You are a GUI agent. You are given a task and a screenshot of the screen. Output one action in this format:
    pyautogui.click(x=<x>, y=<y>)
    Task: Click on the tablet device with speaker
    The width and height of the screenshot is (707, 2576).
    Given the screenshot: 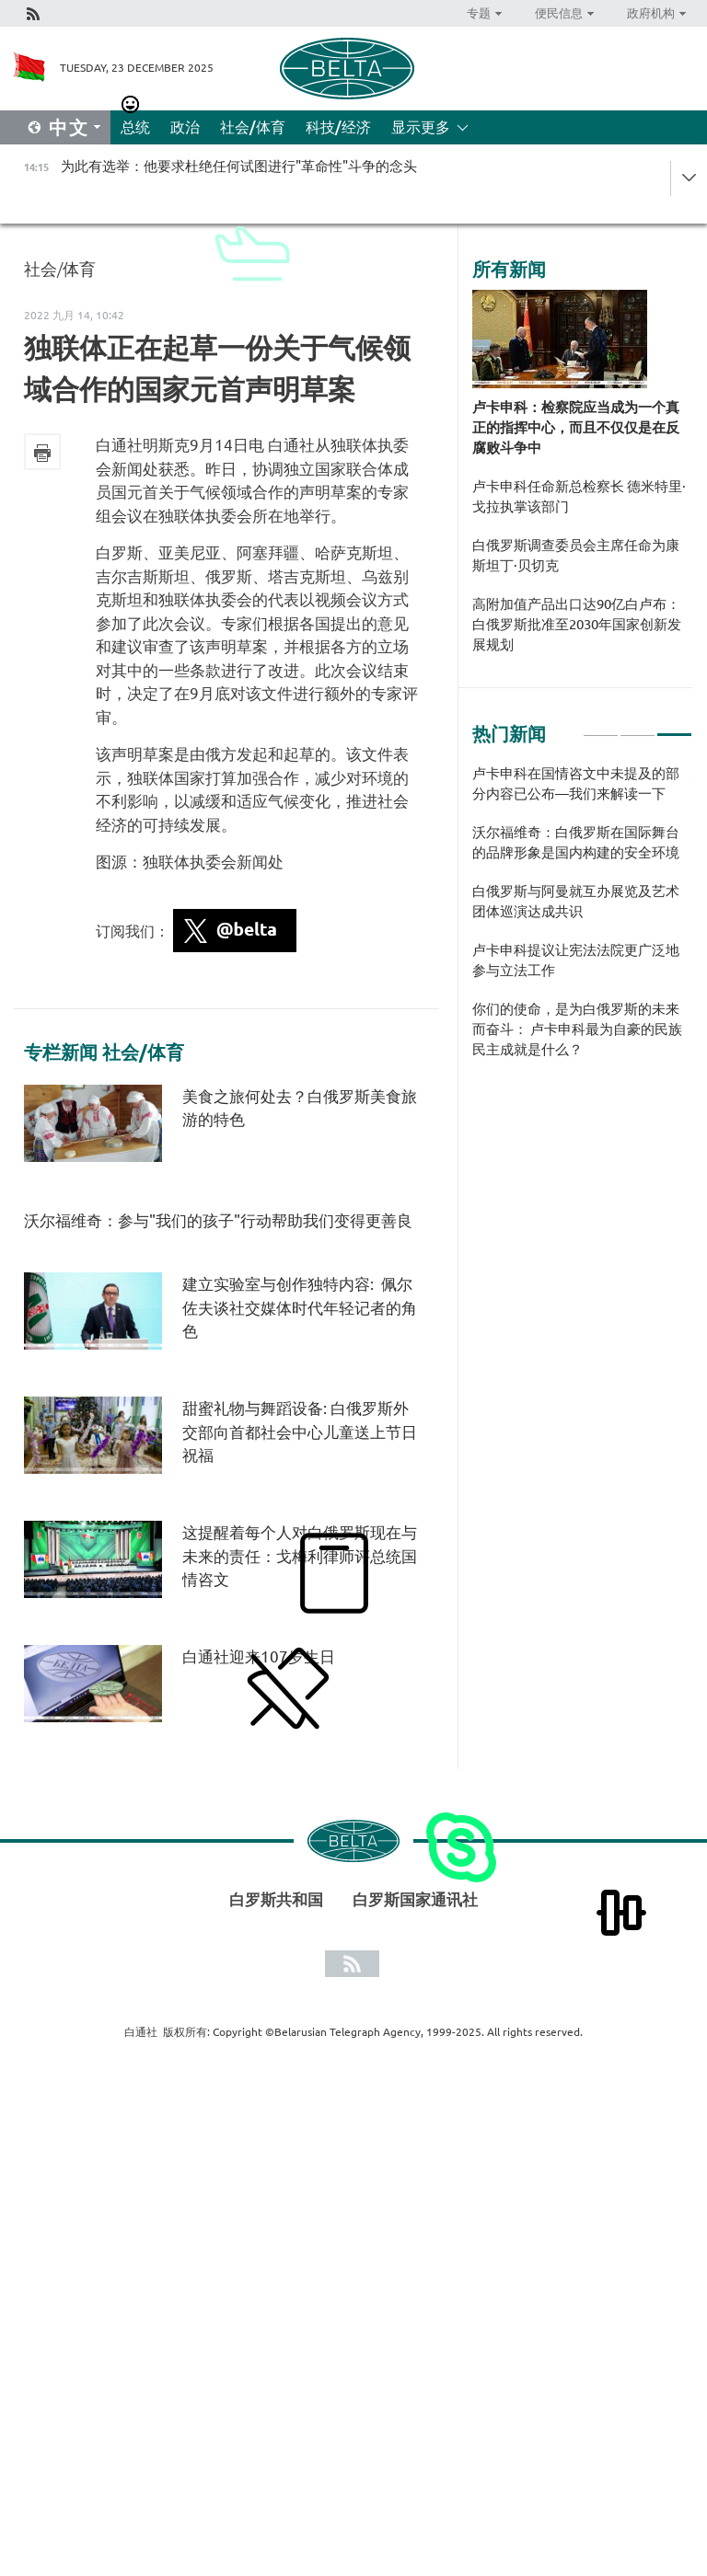 What is the action you would take?
    pyautogui.click(x=334, y=1573)
    